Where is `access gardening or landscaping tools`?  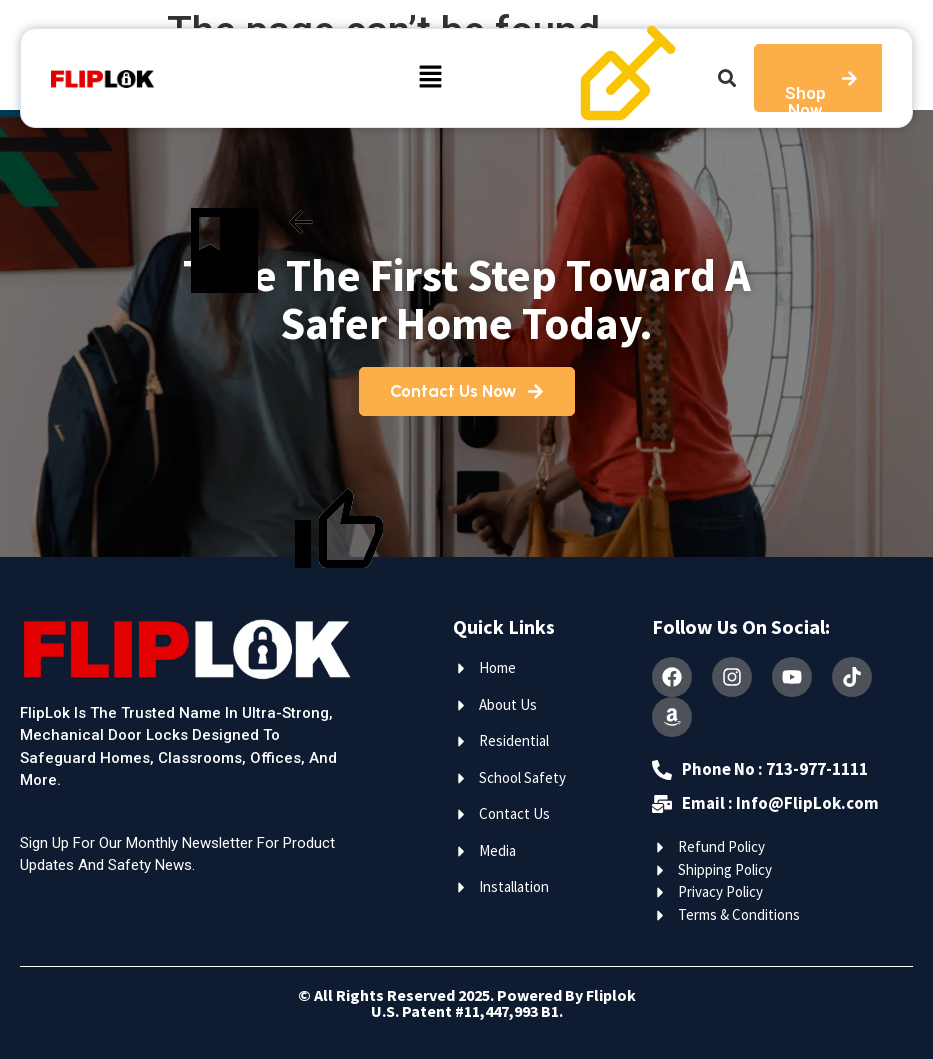 access gardening or landscaping tools is located at coordinates (626, 74).